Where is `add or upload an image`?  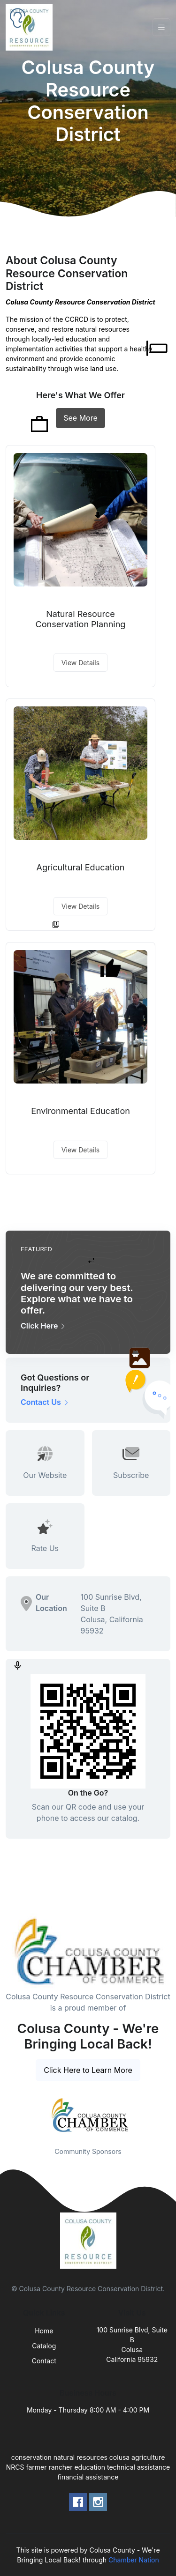 add or upload an image is located at coordinates (139, 1358).